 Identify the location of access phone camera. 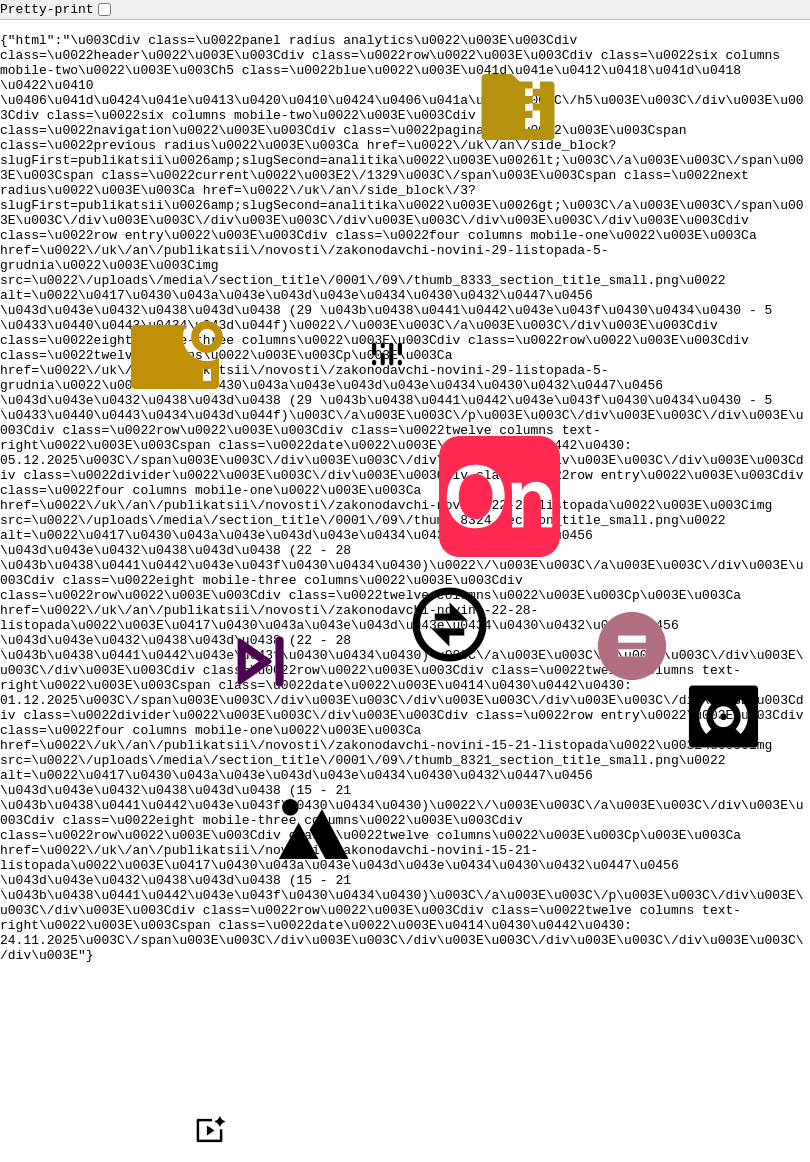
(175, 357).